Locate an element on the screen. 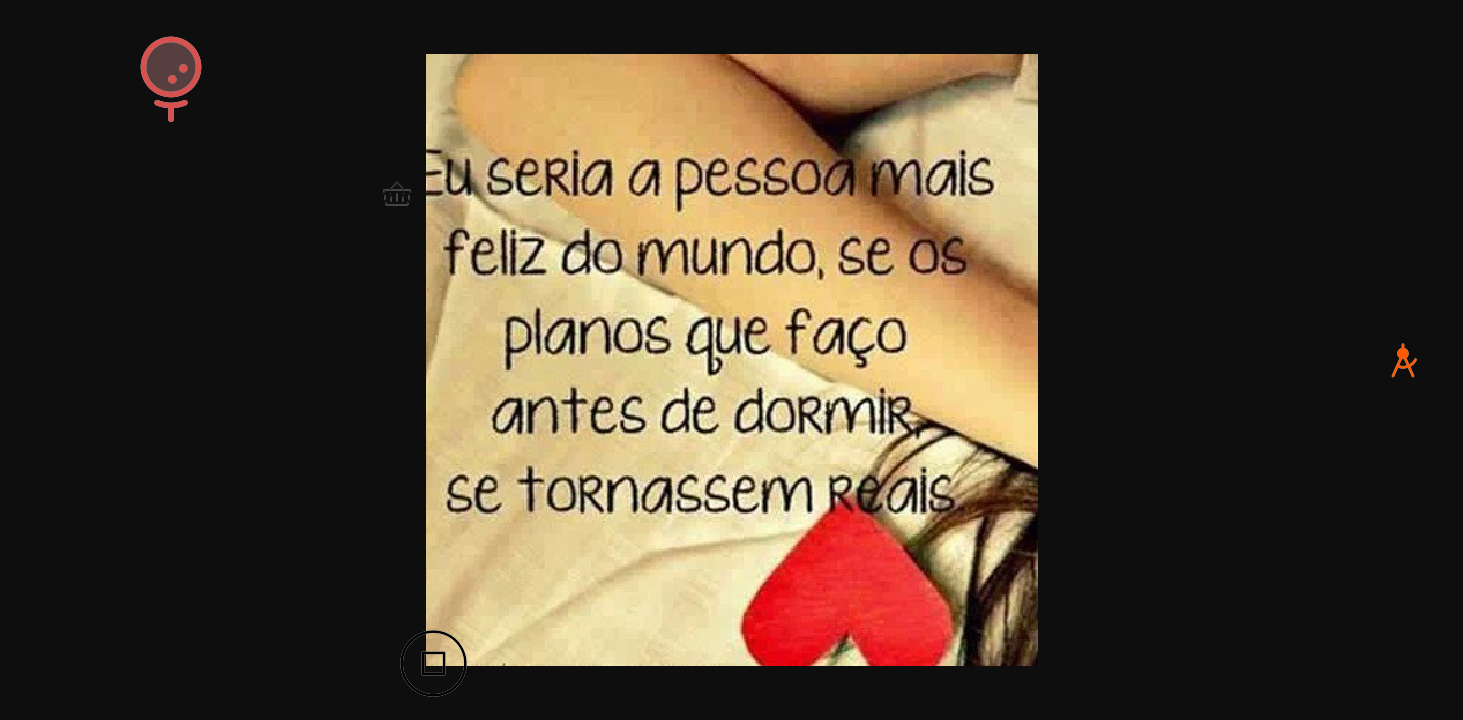 The height and width of the screenshot is (720, 1463). access drawing or measurement tools is located at coordinates (1403, 361).